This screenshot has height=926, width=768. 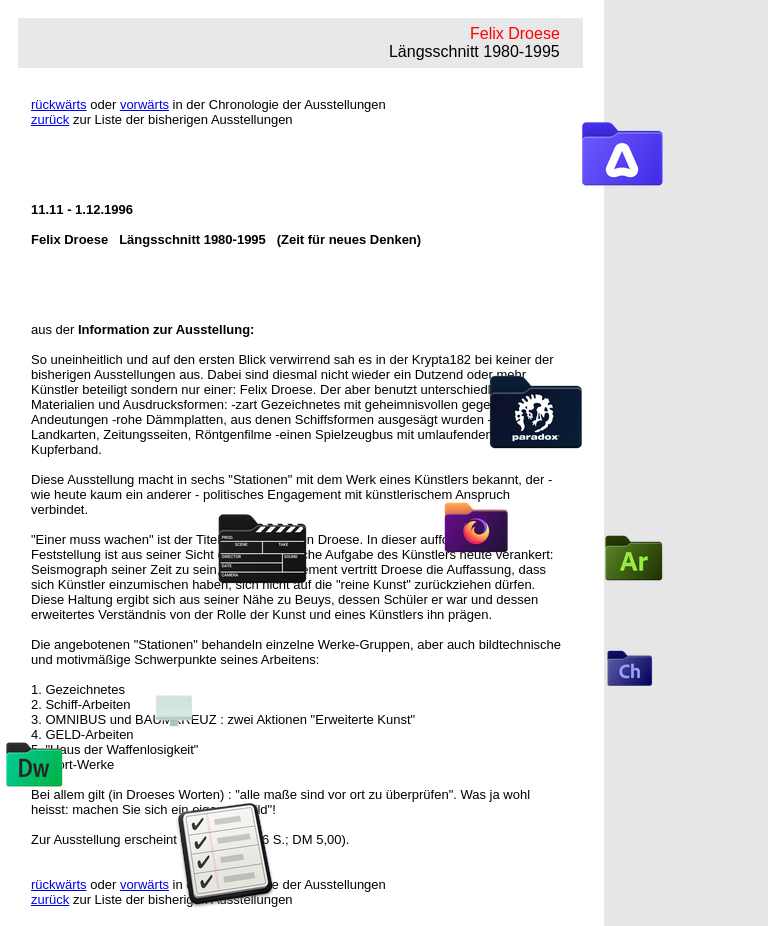 I want to click on folder containing Adobe Dreamweaver project files, so click(x=34, y=766).